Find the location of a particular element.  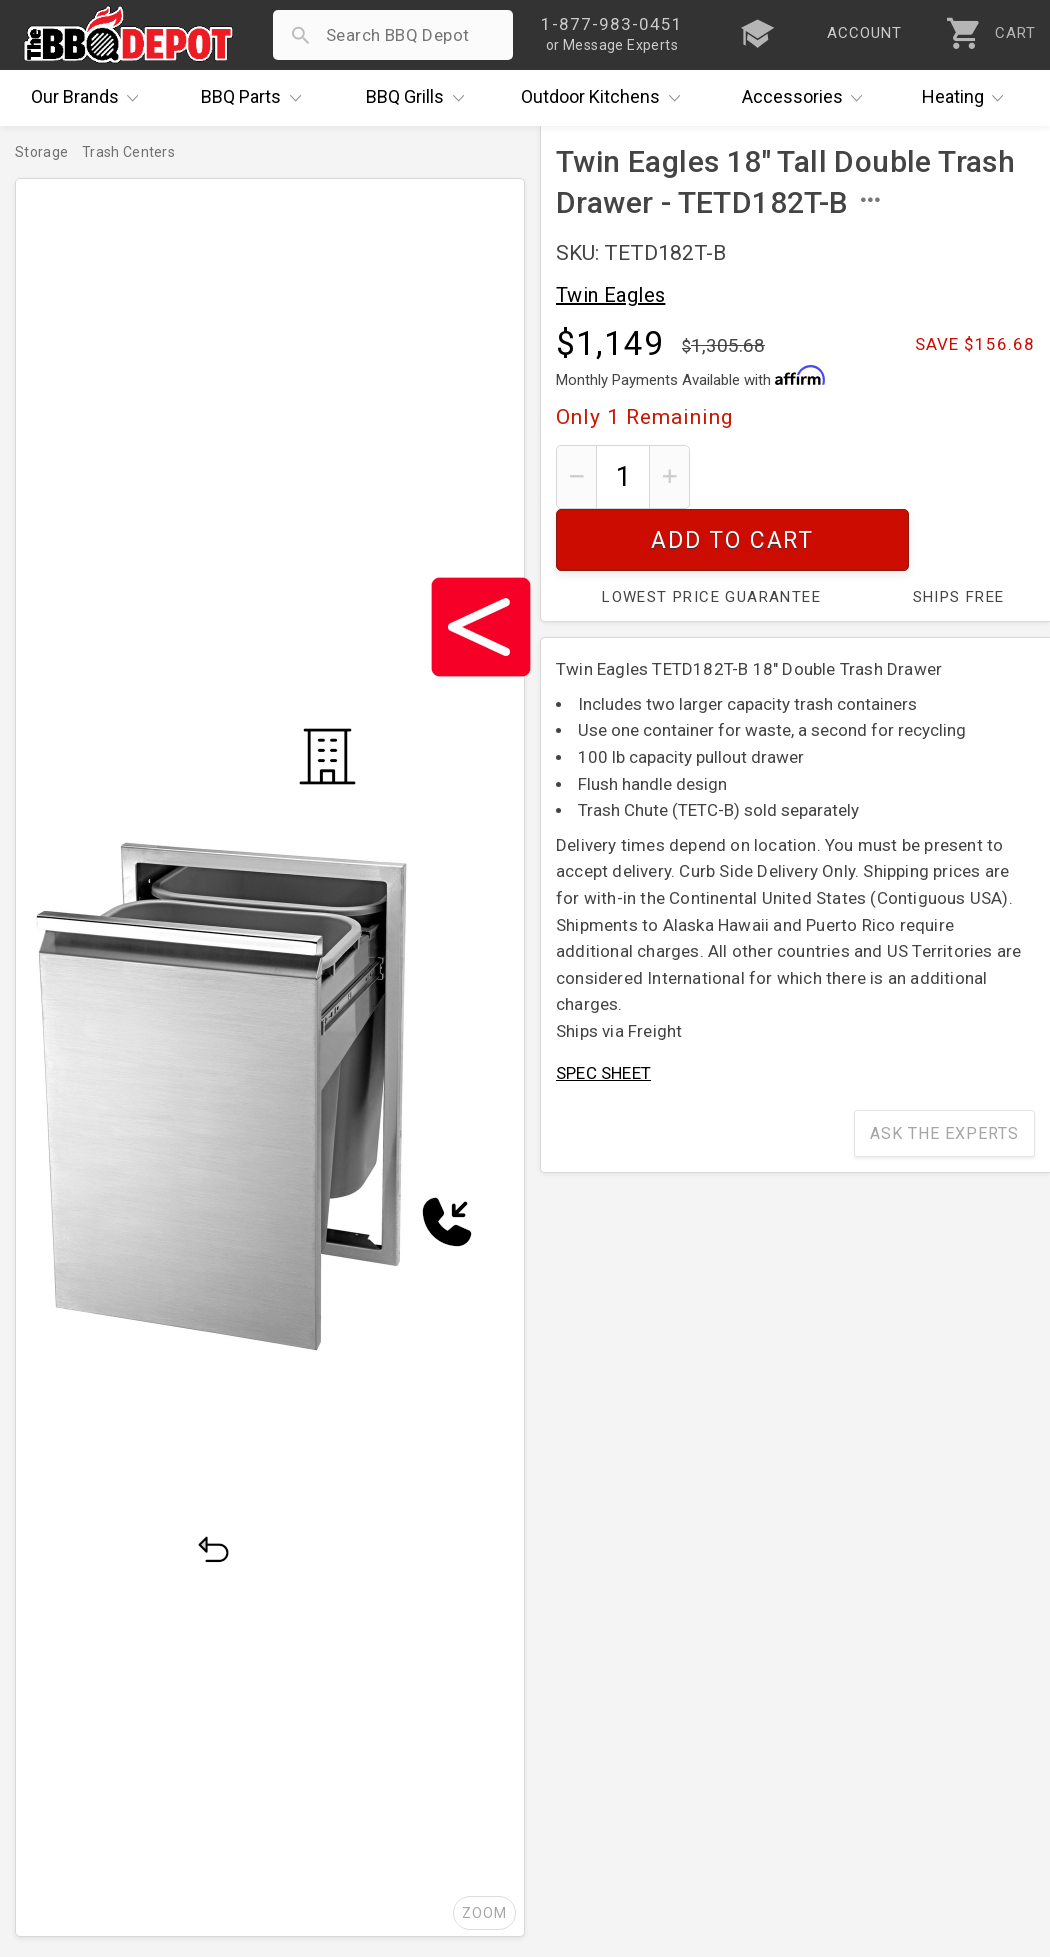

view company or business profile is located at coordinates (327, 756).